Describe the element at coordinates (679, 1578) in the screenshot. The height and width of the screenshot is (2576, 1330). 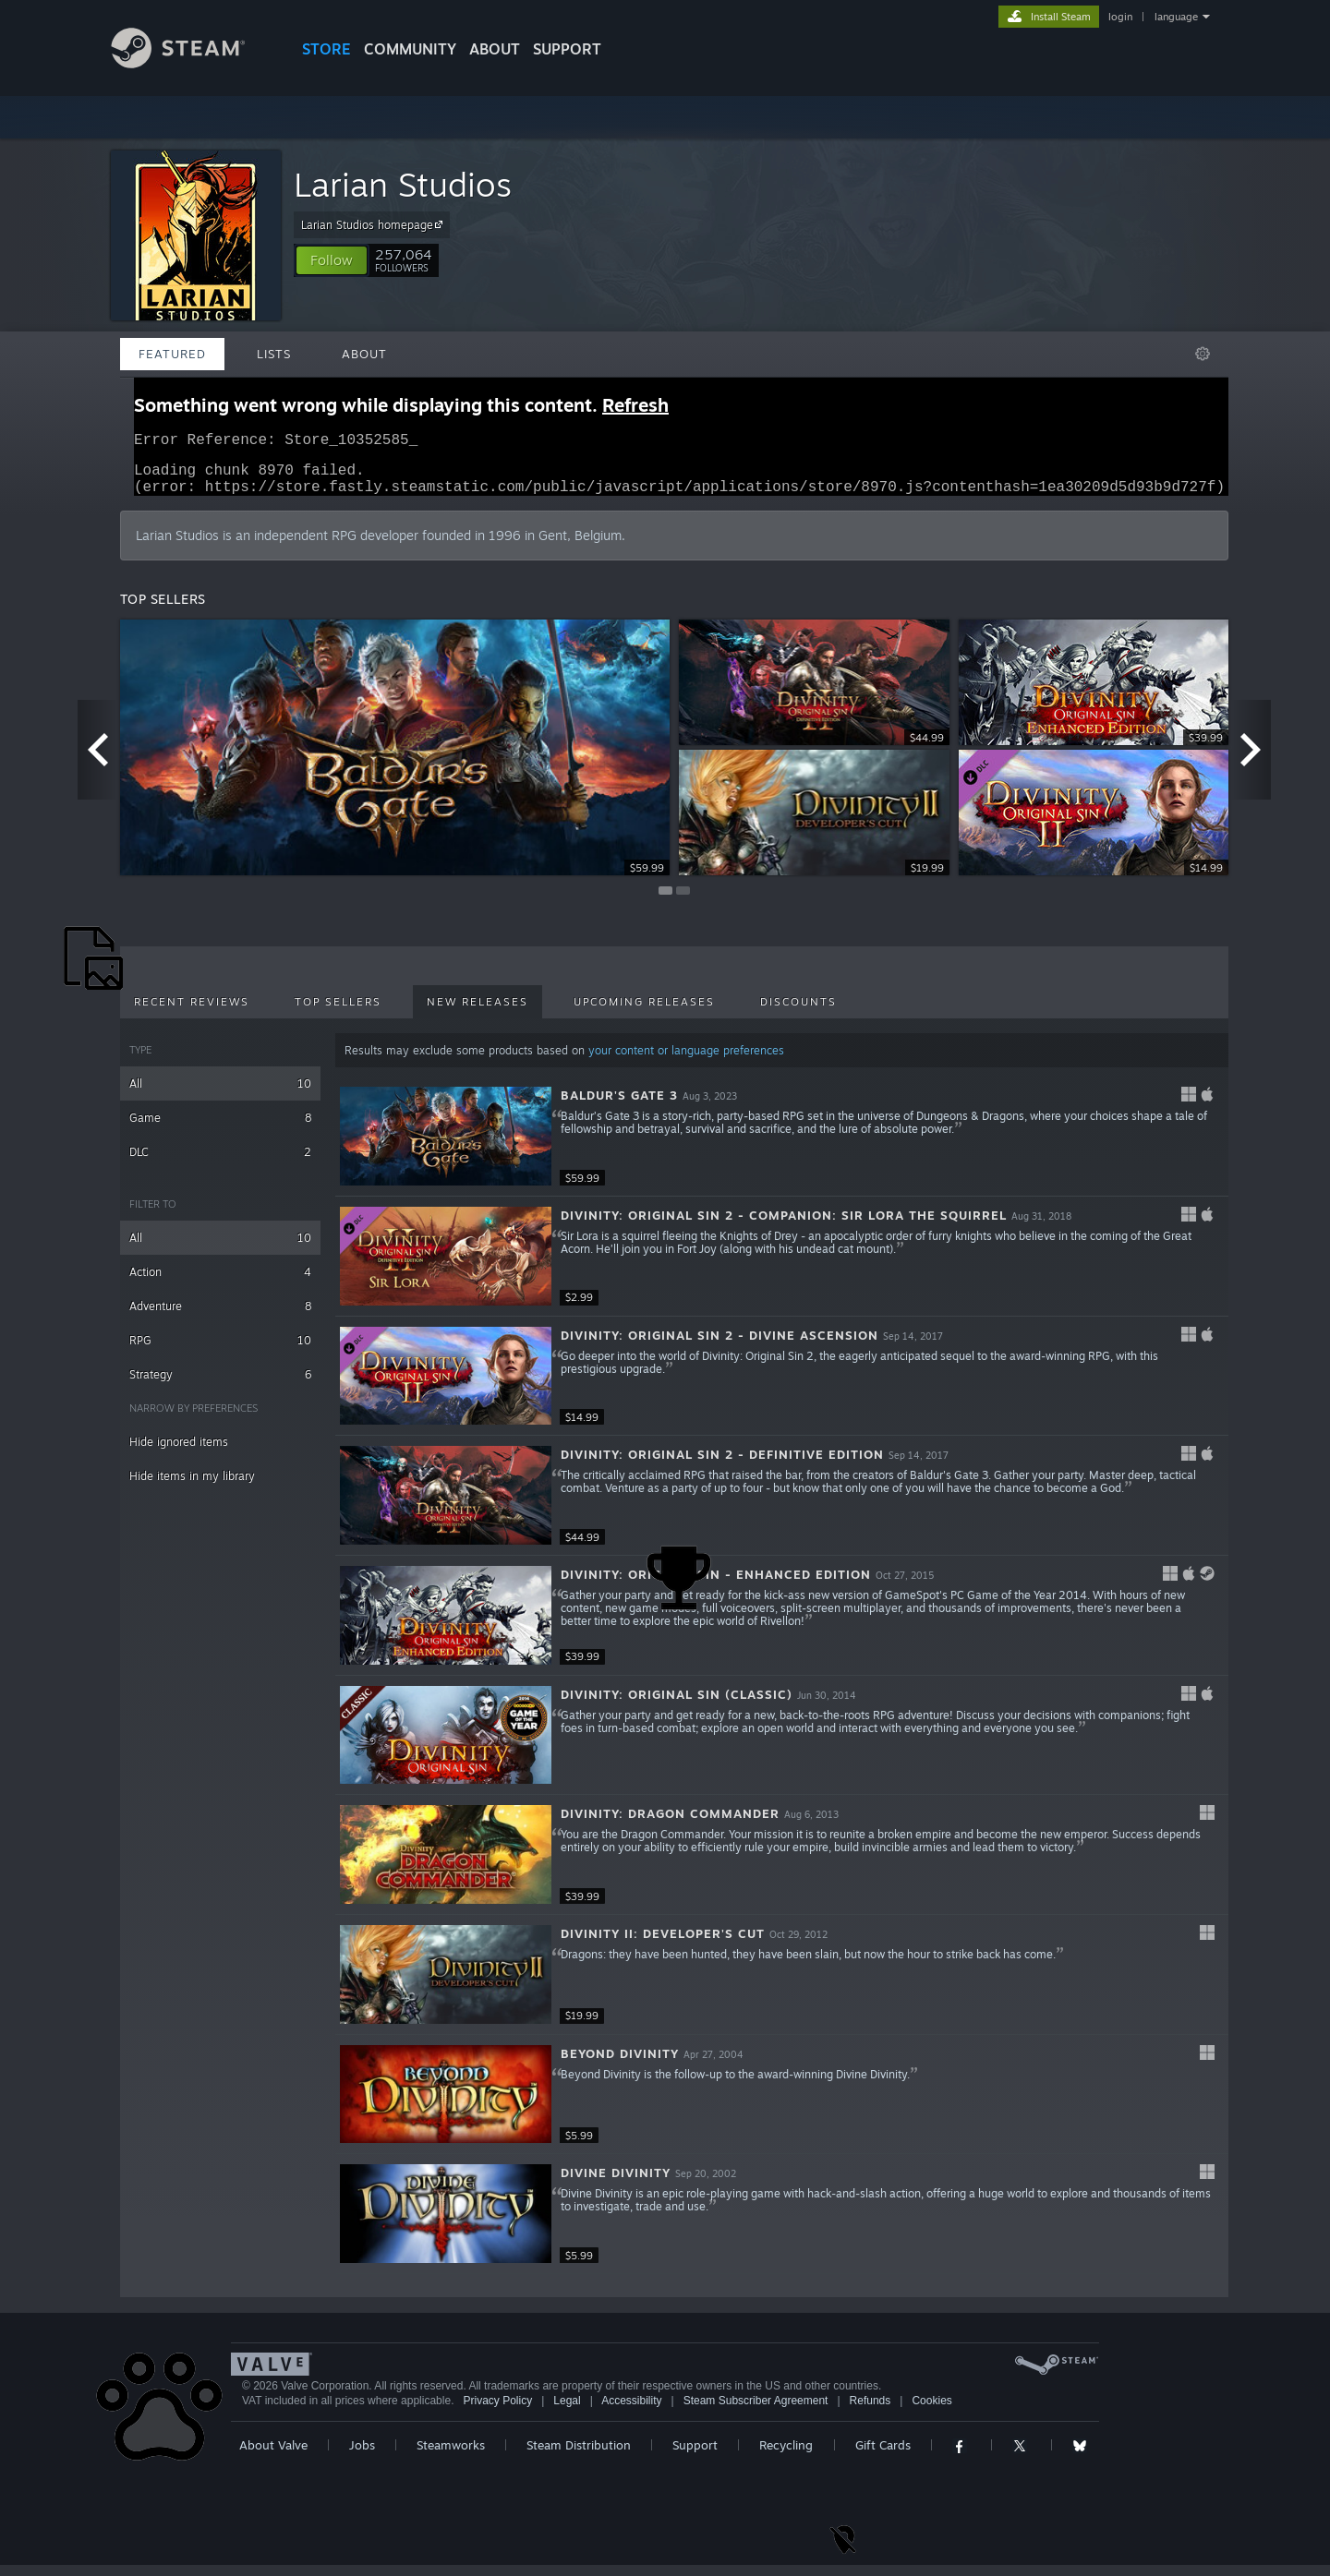
I see `view achievements or awards` at that location.